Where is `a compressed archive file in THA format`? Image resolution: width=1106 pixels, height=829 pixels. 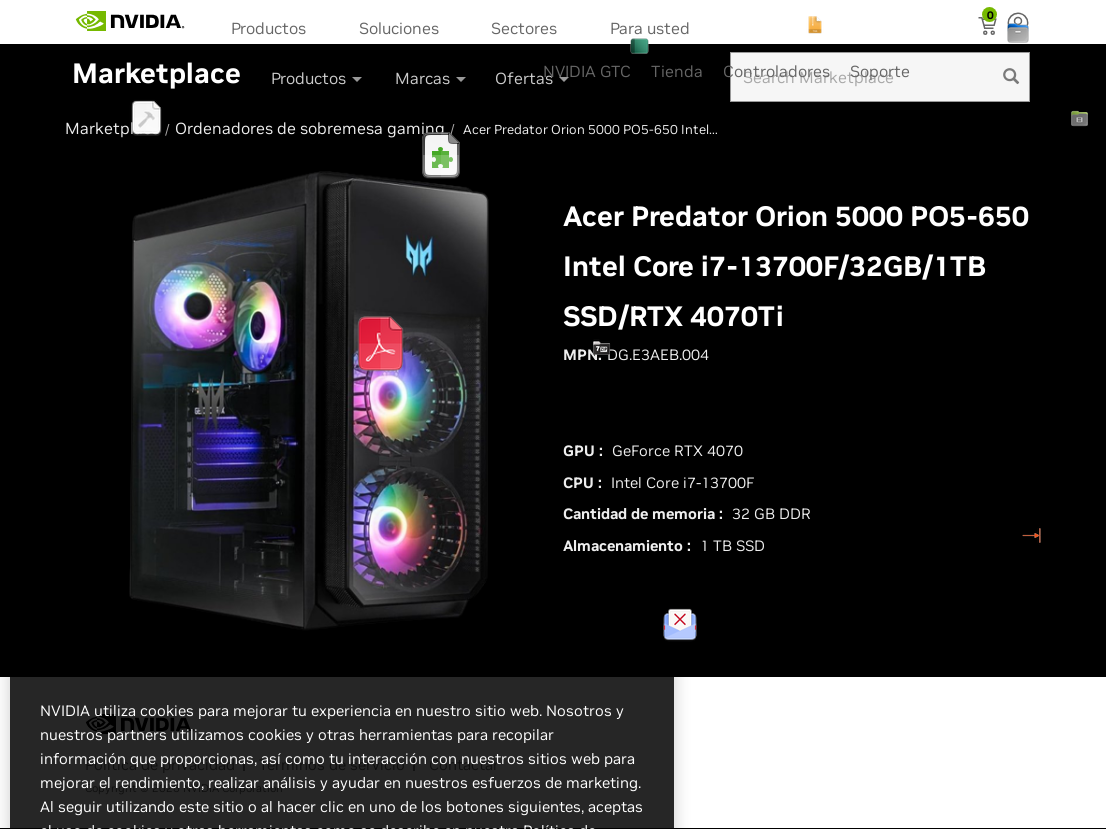 a compressed archive file in THA format is located at coordinates (815, 25).